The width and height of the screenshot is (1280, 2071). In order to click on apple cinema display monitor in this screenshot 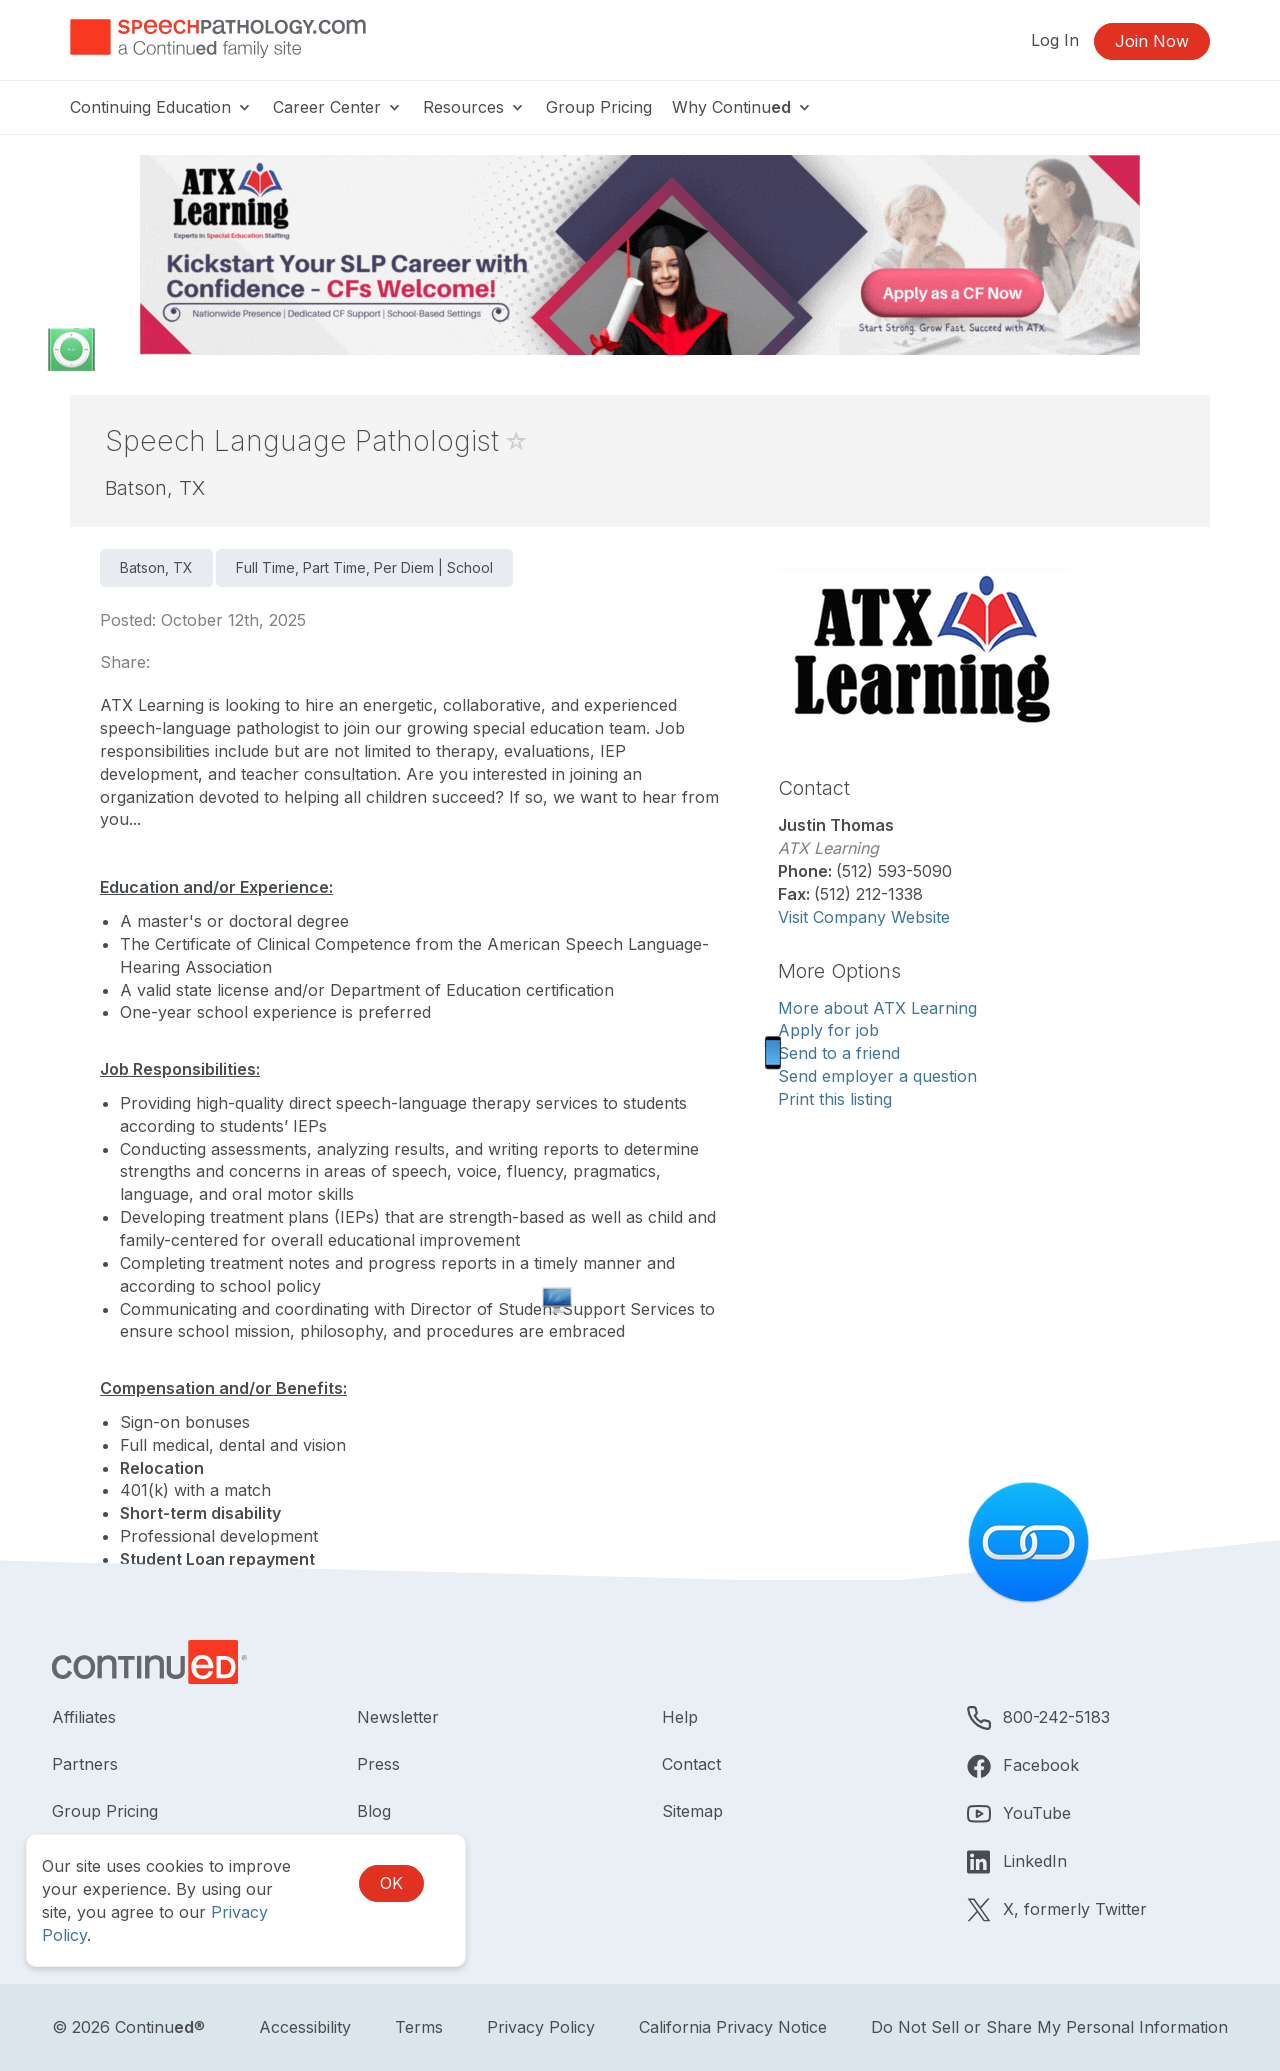, I will do `click(557, 1299)`.